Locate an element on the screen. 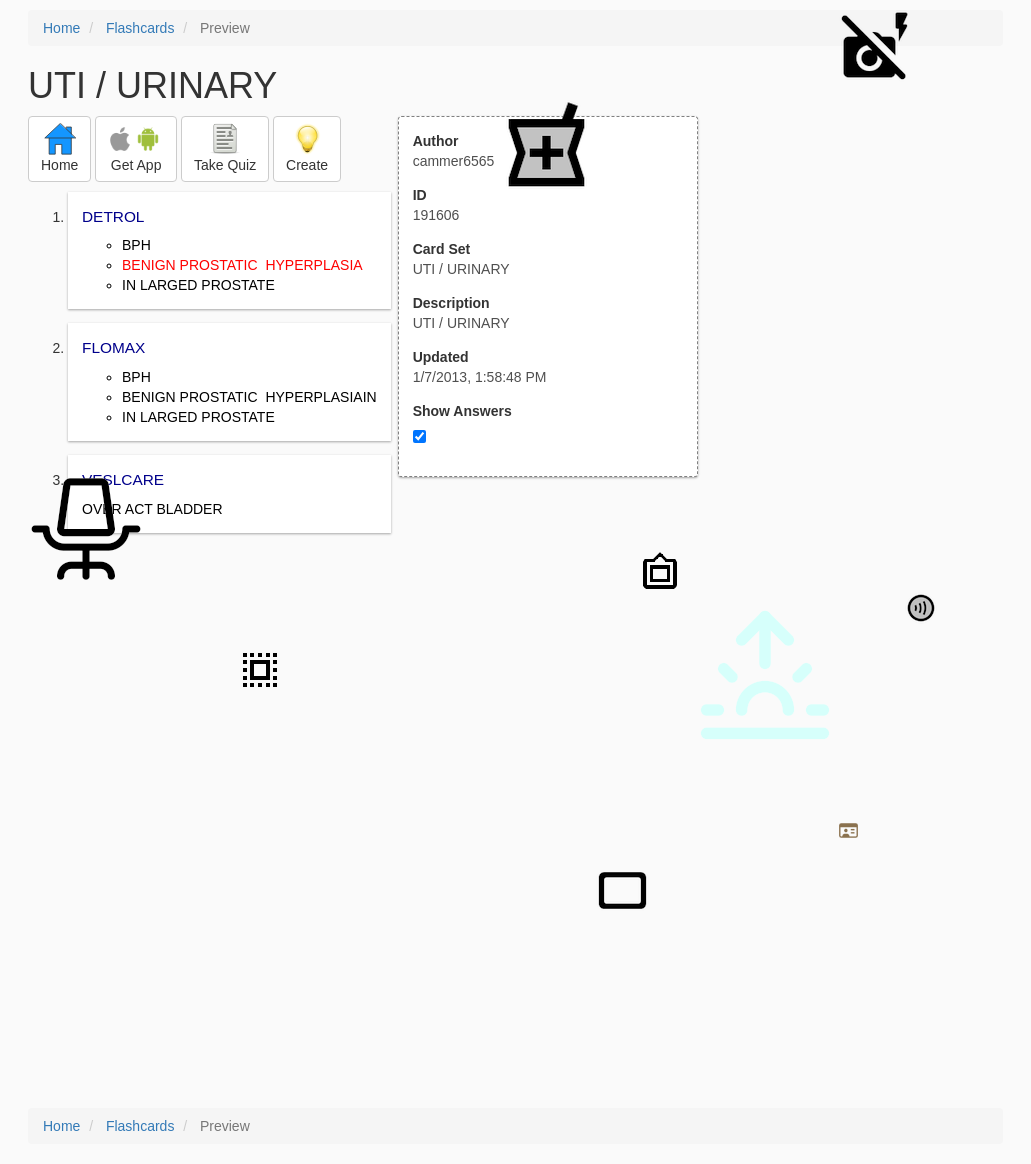 This screenshot has width=1031, height=1164. view framed photos or artwork is located at coordinates (660, 572).